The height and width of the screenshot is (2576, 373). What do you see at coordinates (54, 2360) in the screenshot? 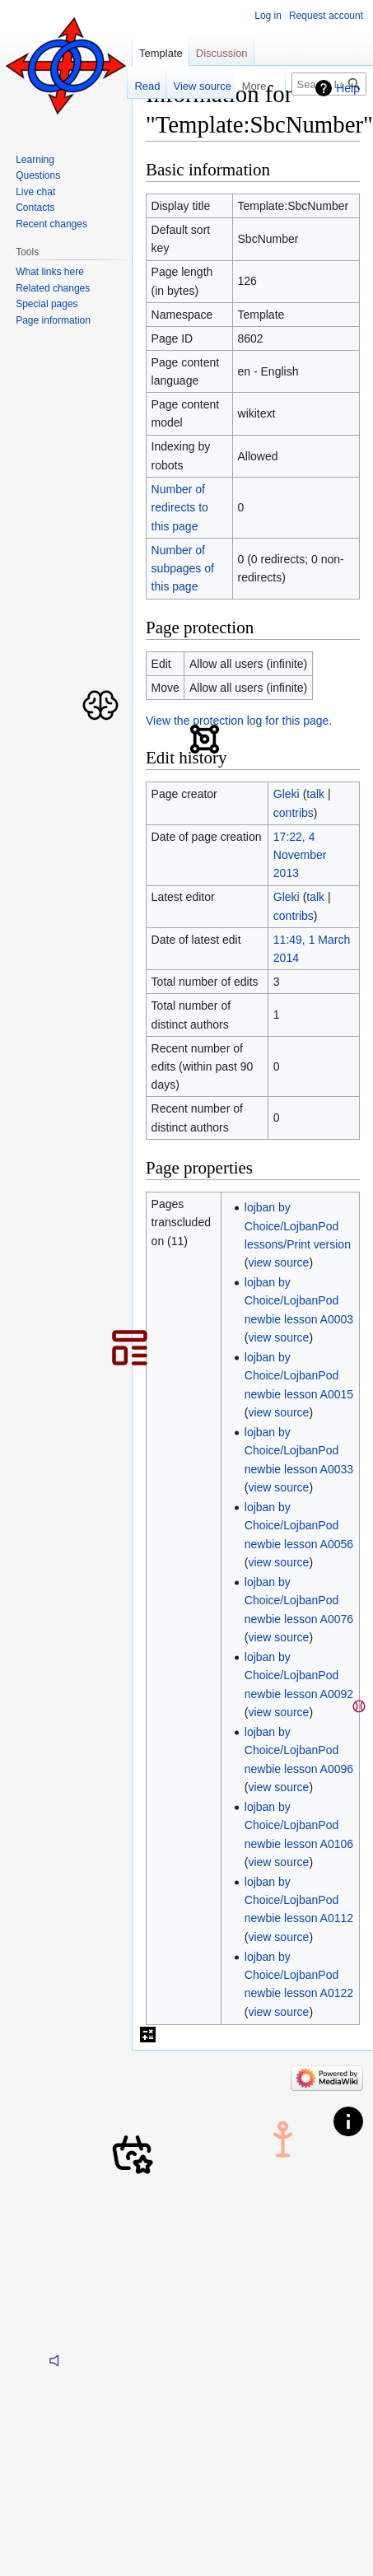
I see `mute or unmute audio` at bounding box center [54, 2360].